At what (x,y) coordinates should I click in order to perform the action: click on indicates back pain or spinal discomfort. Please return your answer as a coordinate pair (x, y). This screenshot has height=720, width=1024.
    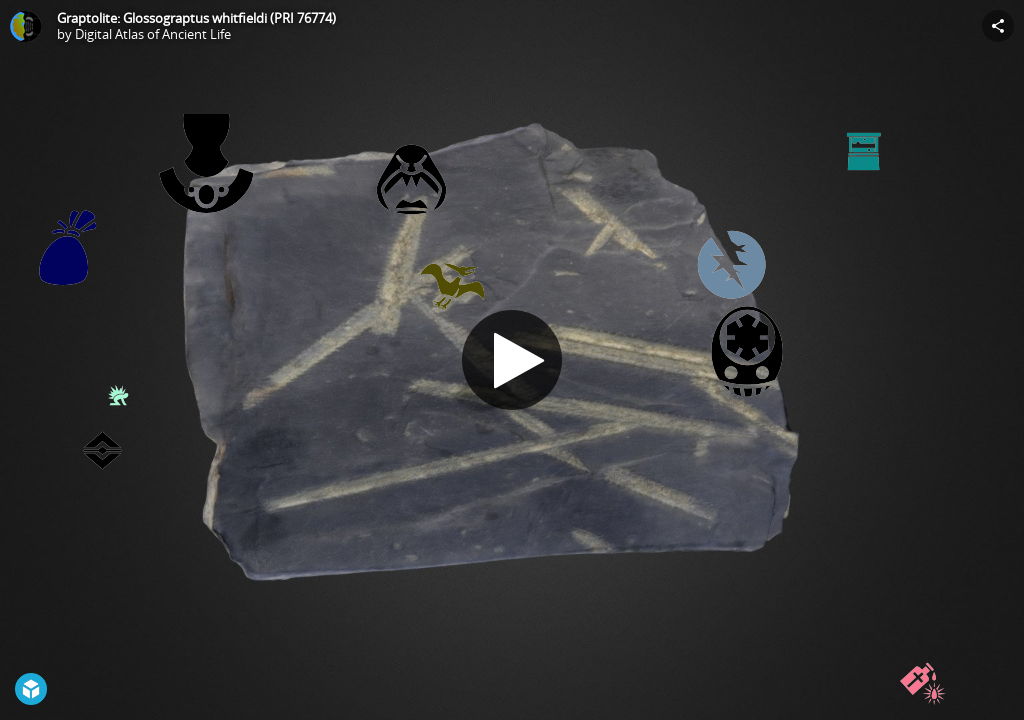
    Looking at the image, I should click on (118, 395).